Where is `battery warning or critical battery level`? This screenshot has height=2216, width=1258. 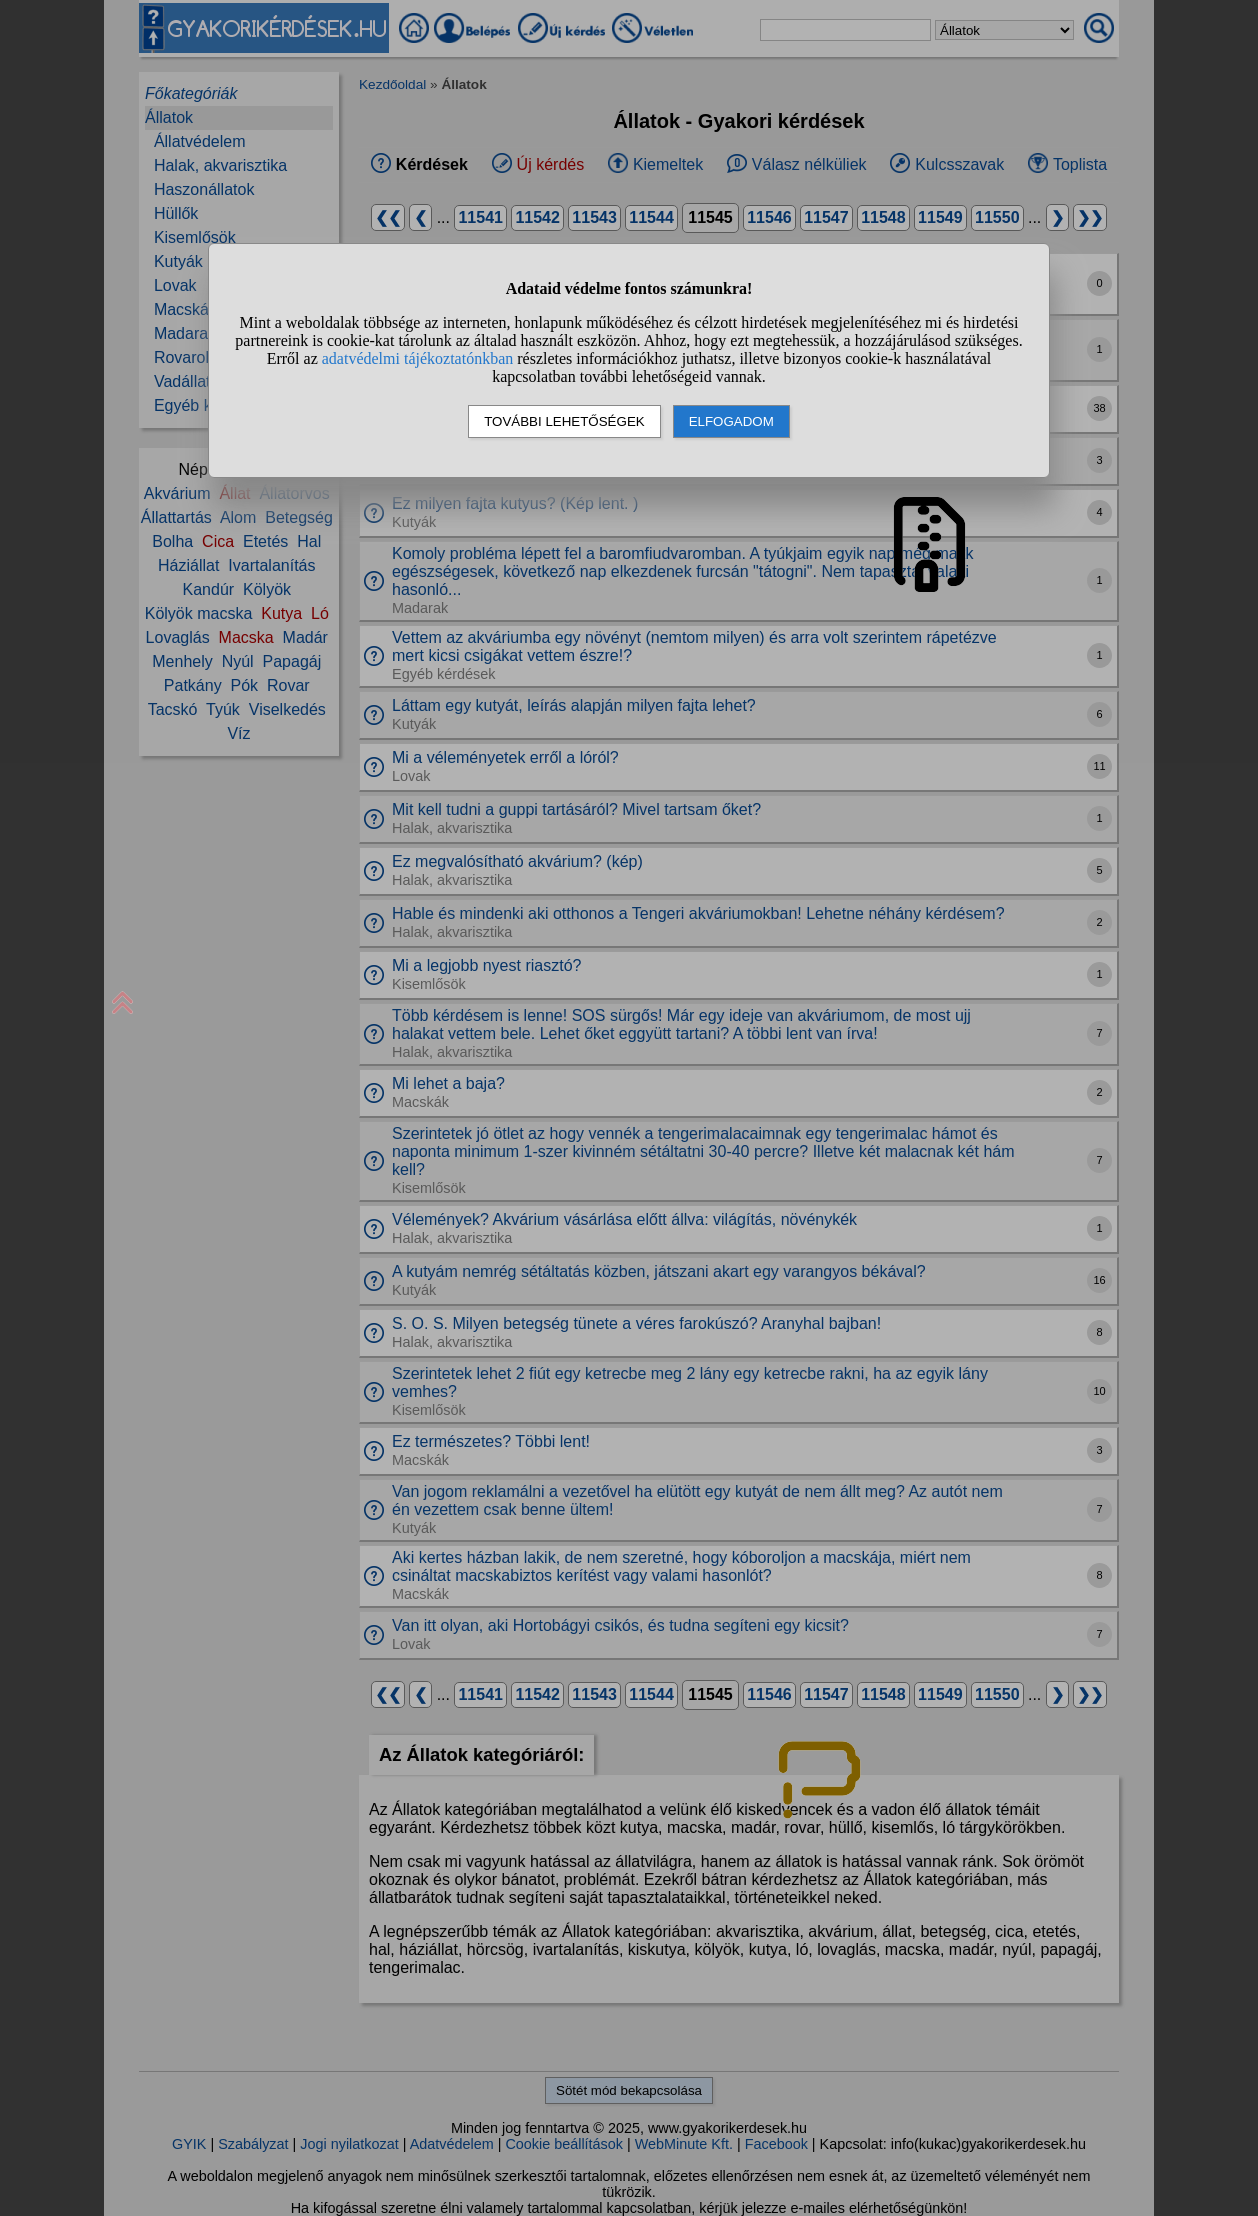 battery warning or critical battery level is located at coordinates (819, 1768).